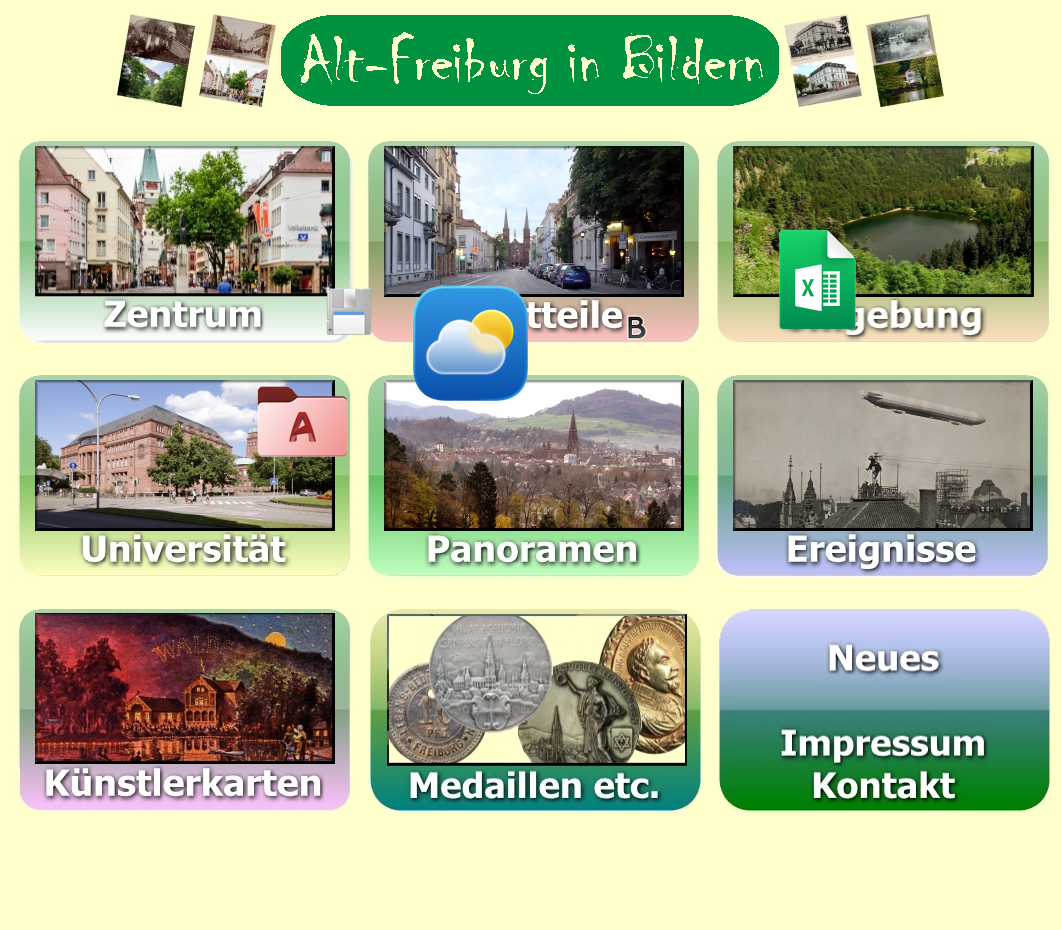 Image resolution: width=1061 pixels, height=930 pixels. What do you see at coordinates (349, 312) in the screenshot?
I see `magneto-optical disk drive or storage device` at bounding box center [349, 312].